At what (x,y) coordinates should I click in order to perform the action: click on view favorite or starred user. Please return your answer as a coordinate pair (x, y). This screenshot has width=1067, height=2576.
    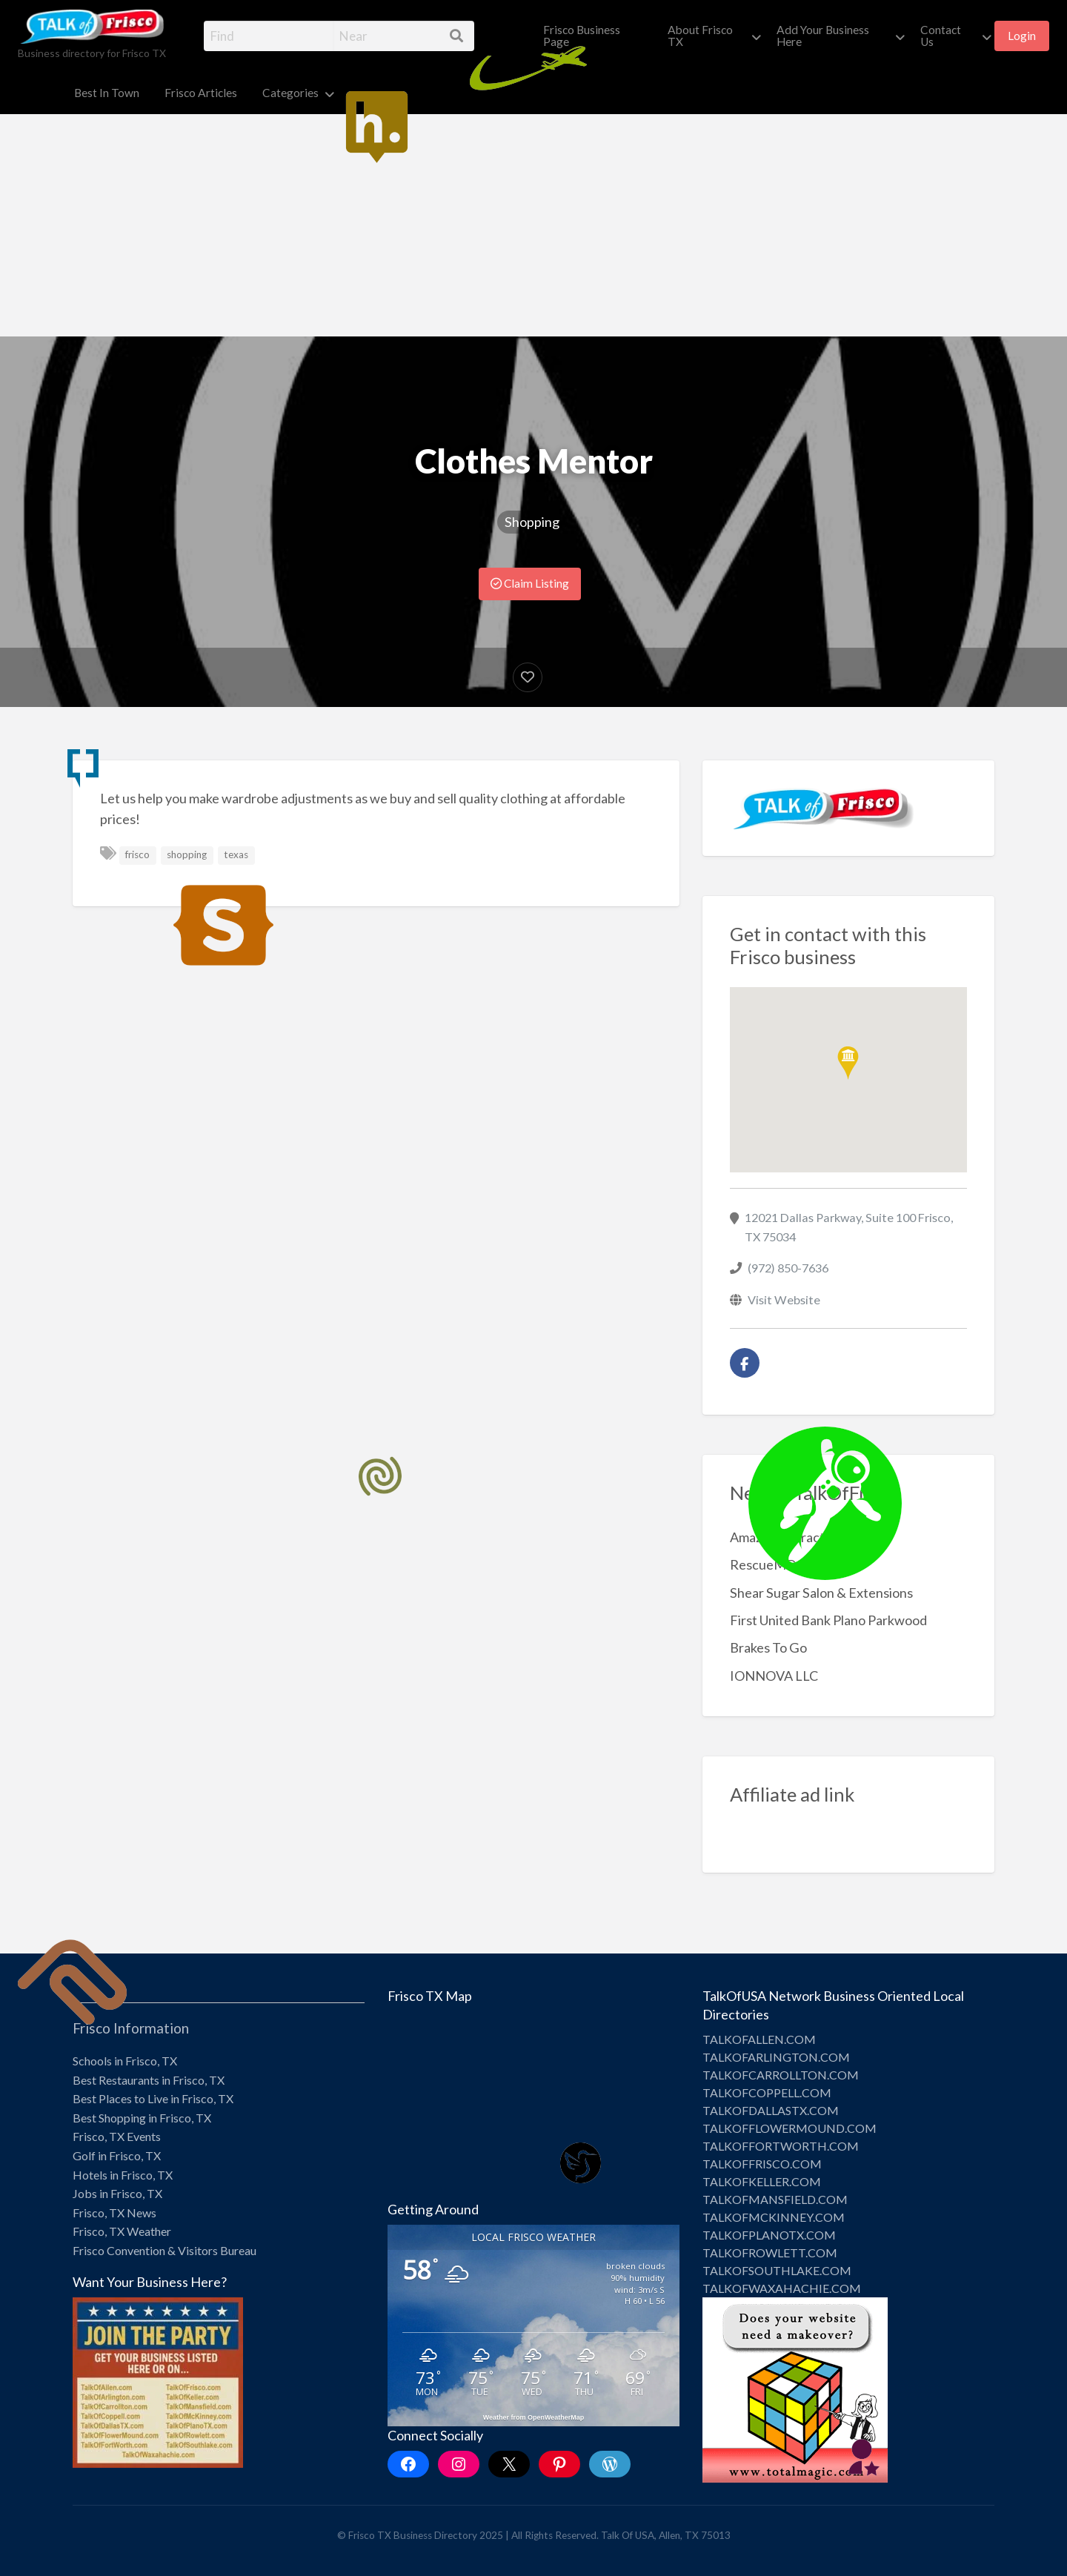
    Looking at the image, I should click on (862, 2457).